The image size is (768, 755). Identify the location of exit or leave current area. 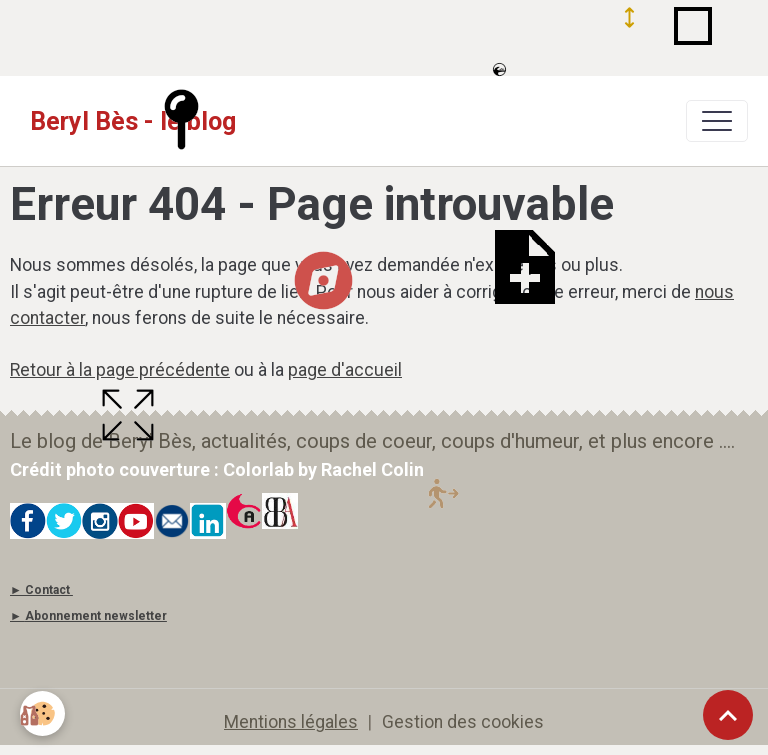
(443, 493).